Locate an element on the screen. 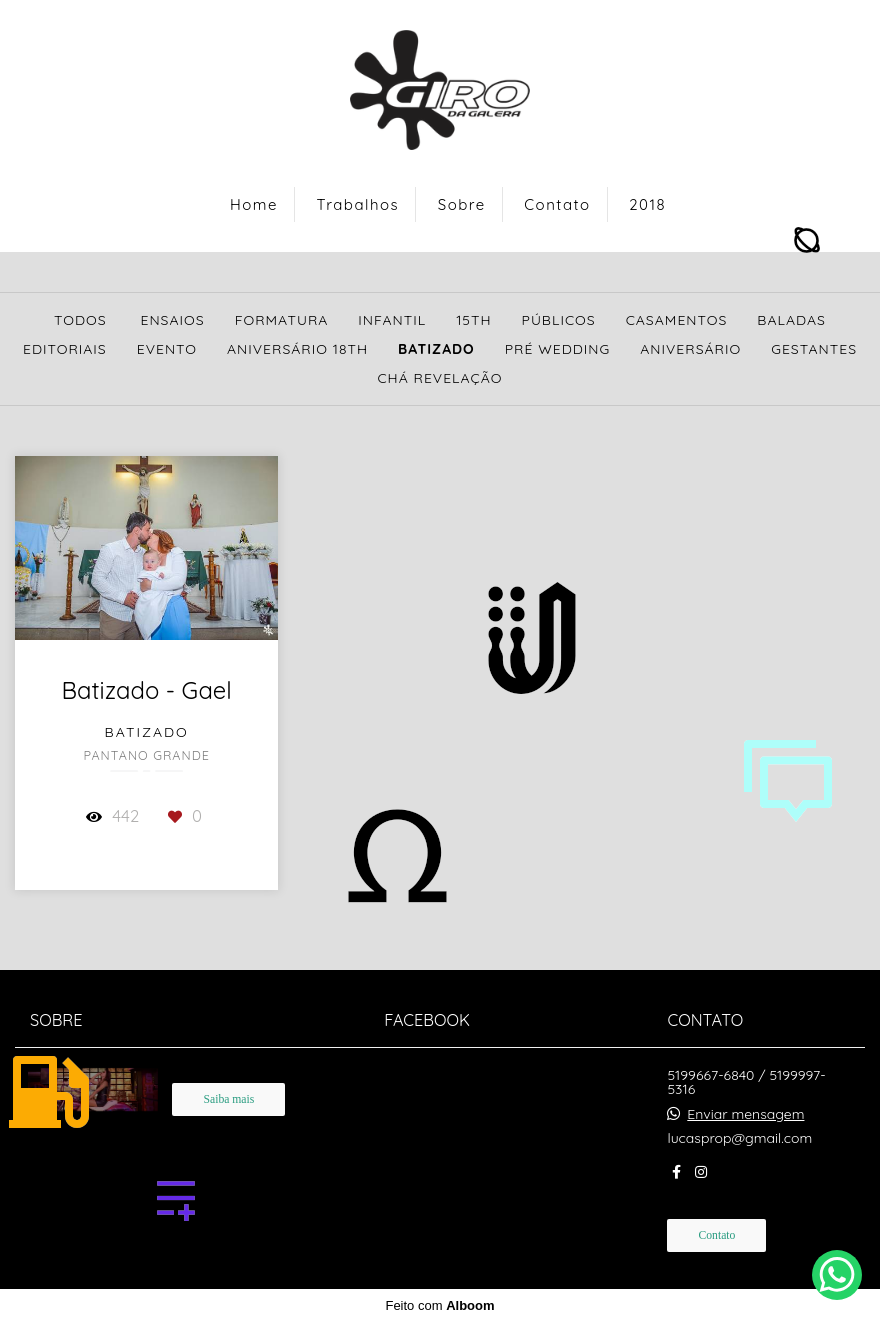 Image resolution: width=880 pixels, height=1322 pixels. start a group discussion or conversation is located at coordinates (788, 780).